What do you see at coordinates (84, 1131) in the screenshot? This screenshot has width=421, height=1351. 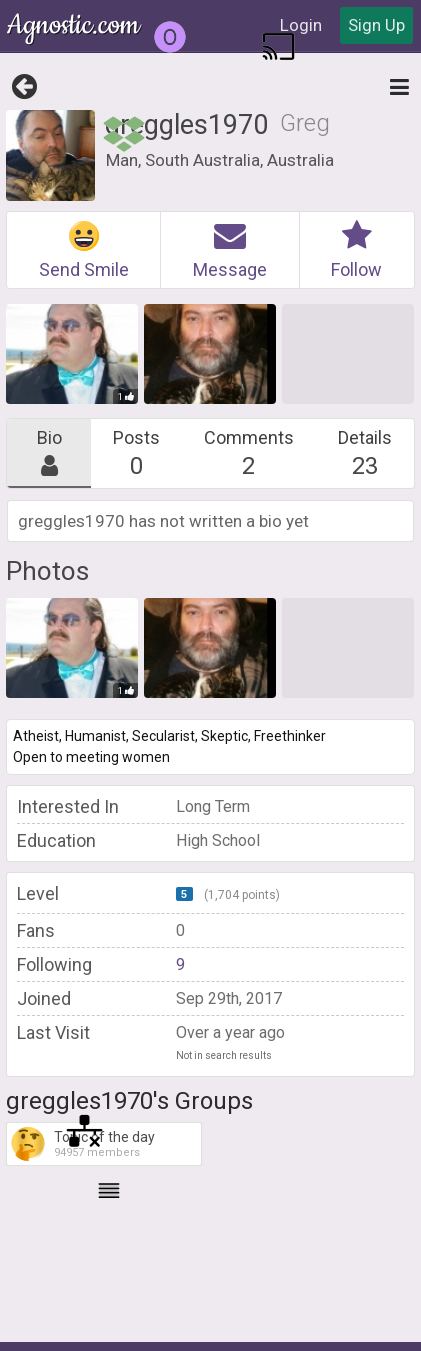 I see `network connection failed or unavailable` at bounding box center [84, 1131].